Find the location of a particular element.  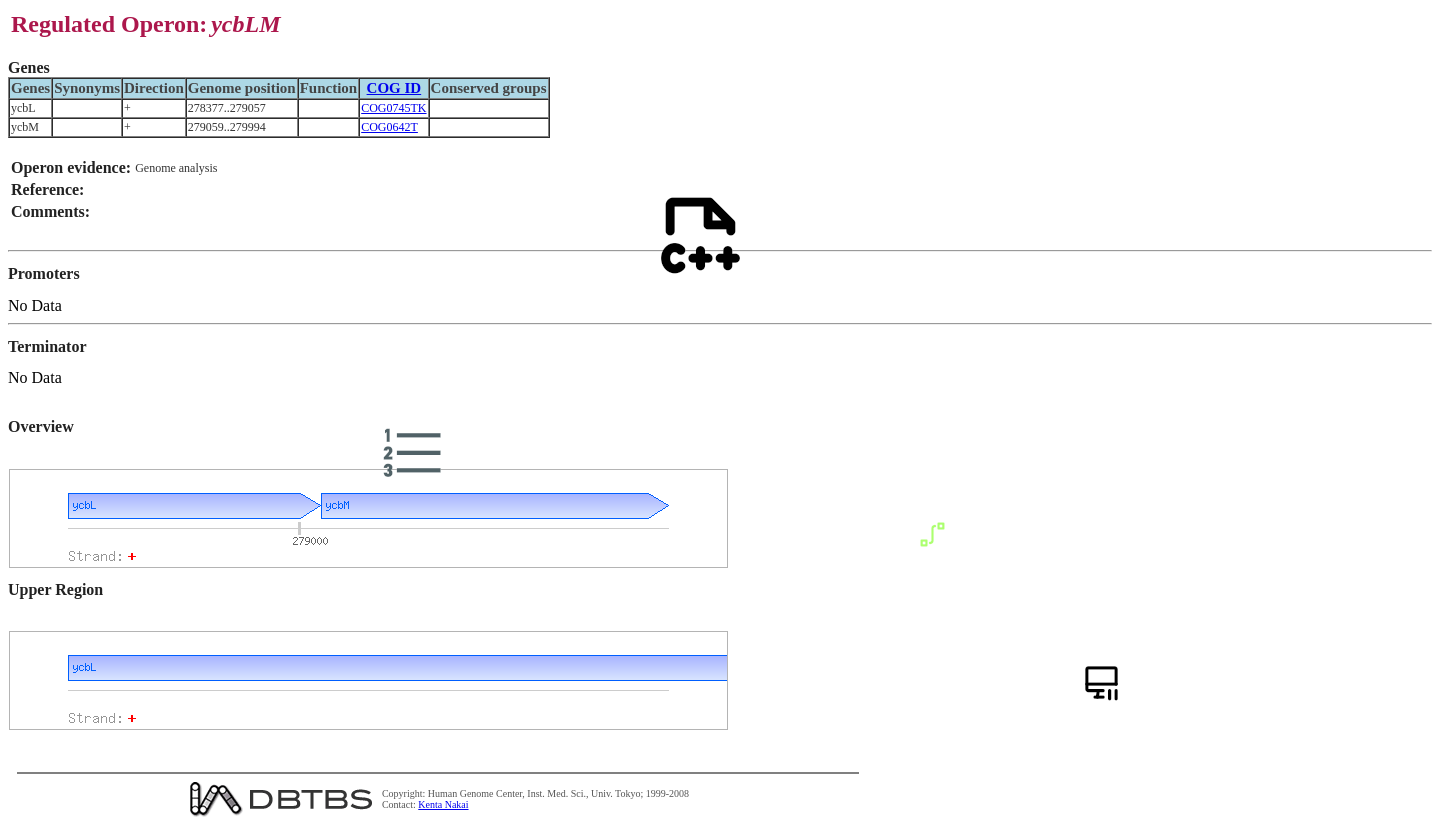

create a numbered list is located at coordinates (410, 455).